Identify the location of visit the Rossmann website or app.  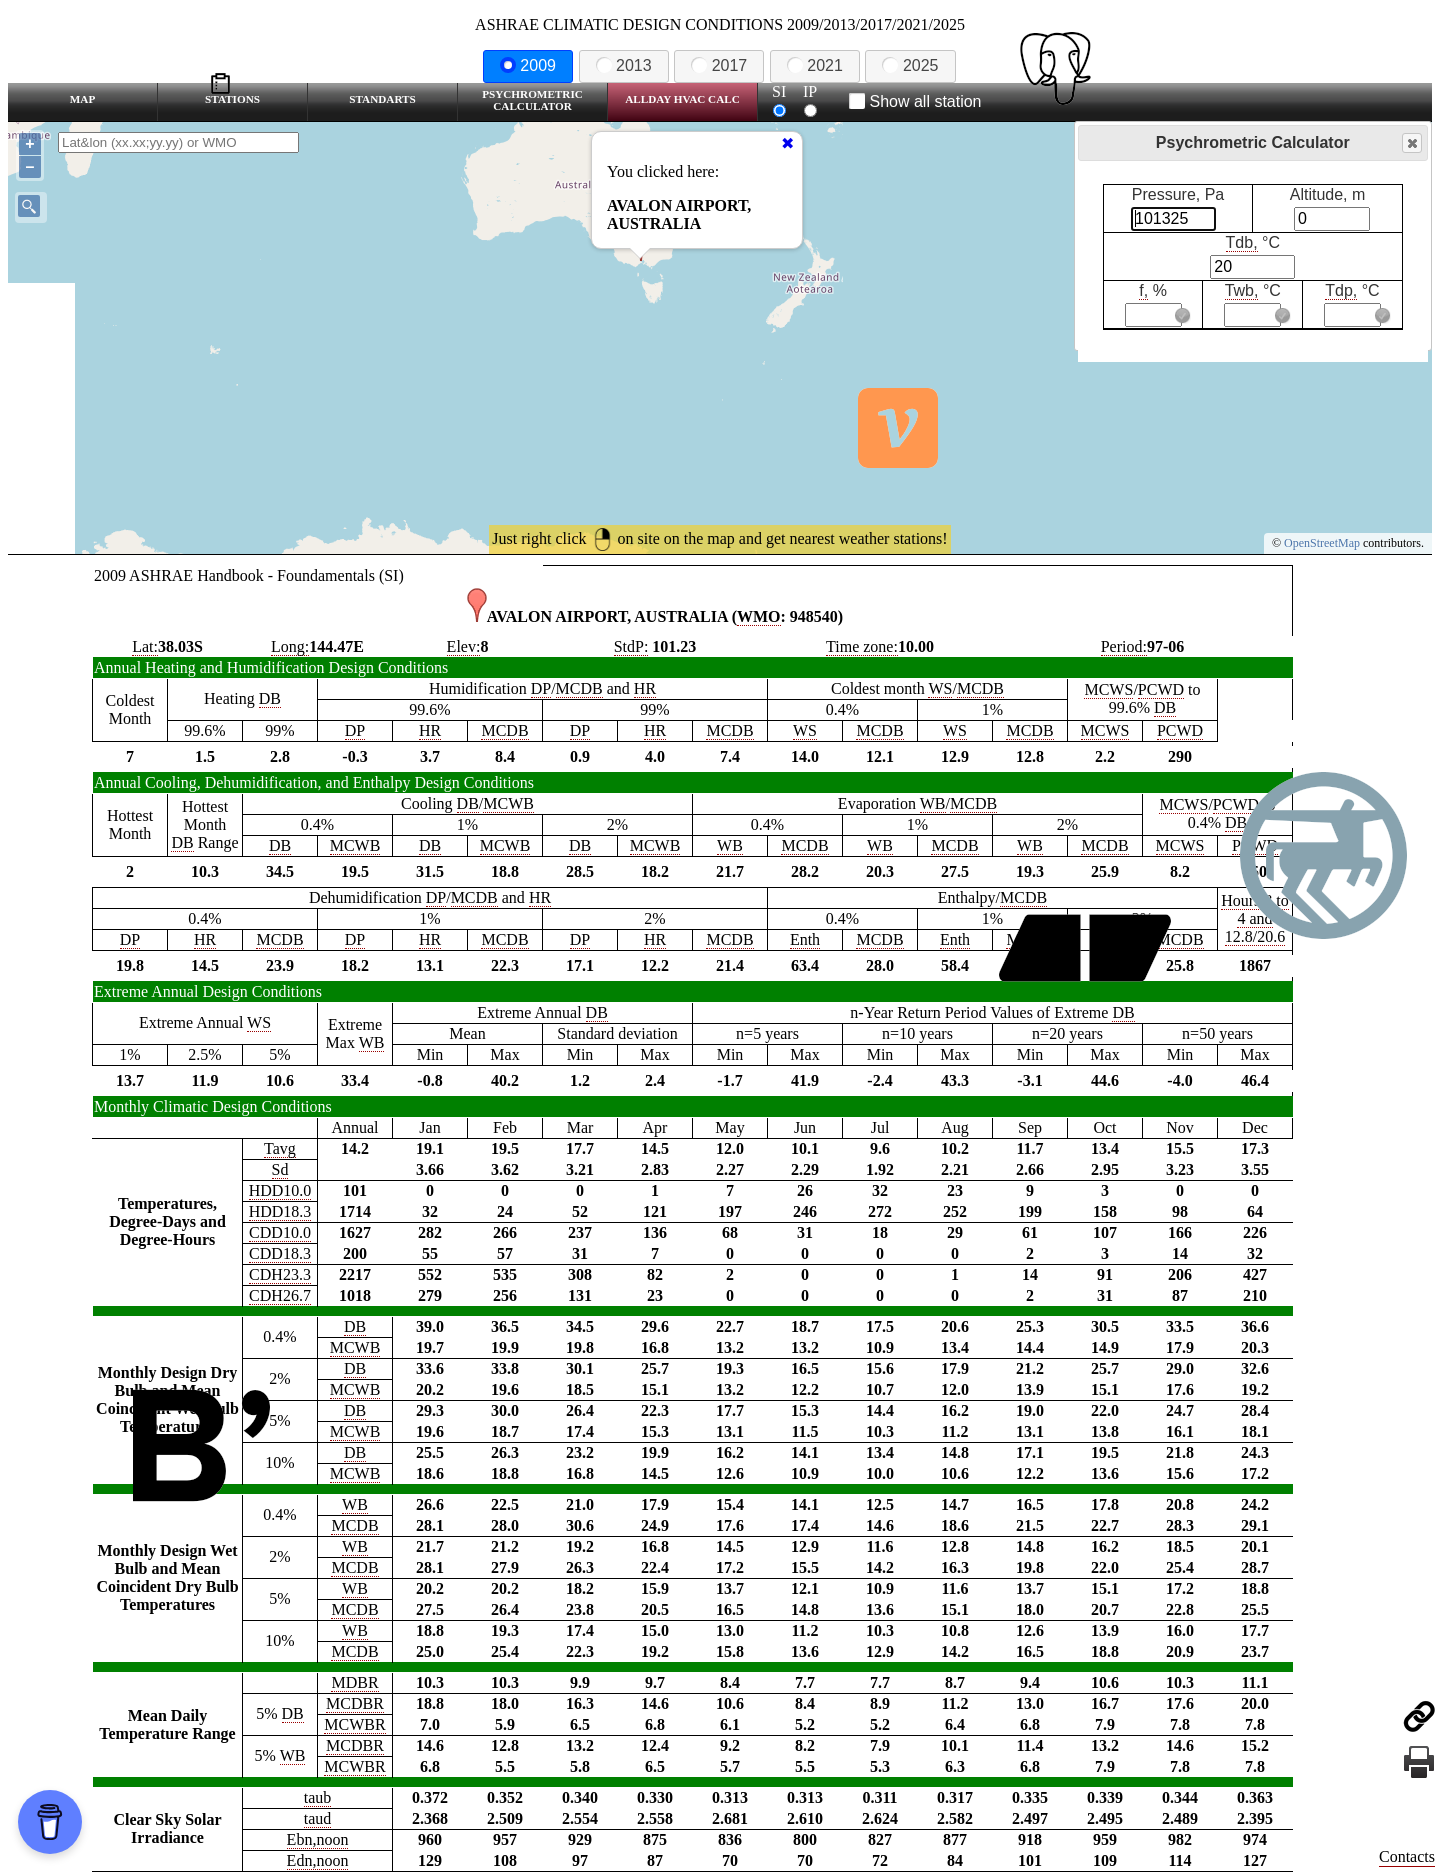
(1323, 855).